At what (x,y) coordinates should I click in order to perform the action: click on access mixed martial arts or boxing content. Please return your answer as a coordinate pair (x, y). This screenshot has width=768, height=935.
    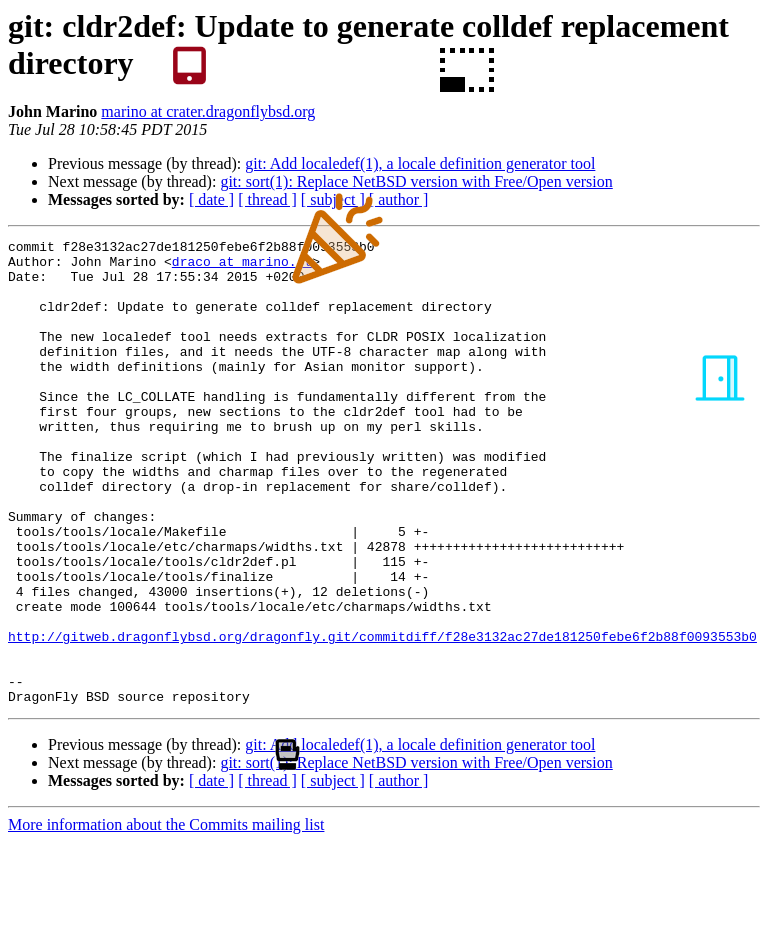
    Looking at the image, I should click on (287, 754).